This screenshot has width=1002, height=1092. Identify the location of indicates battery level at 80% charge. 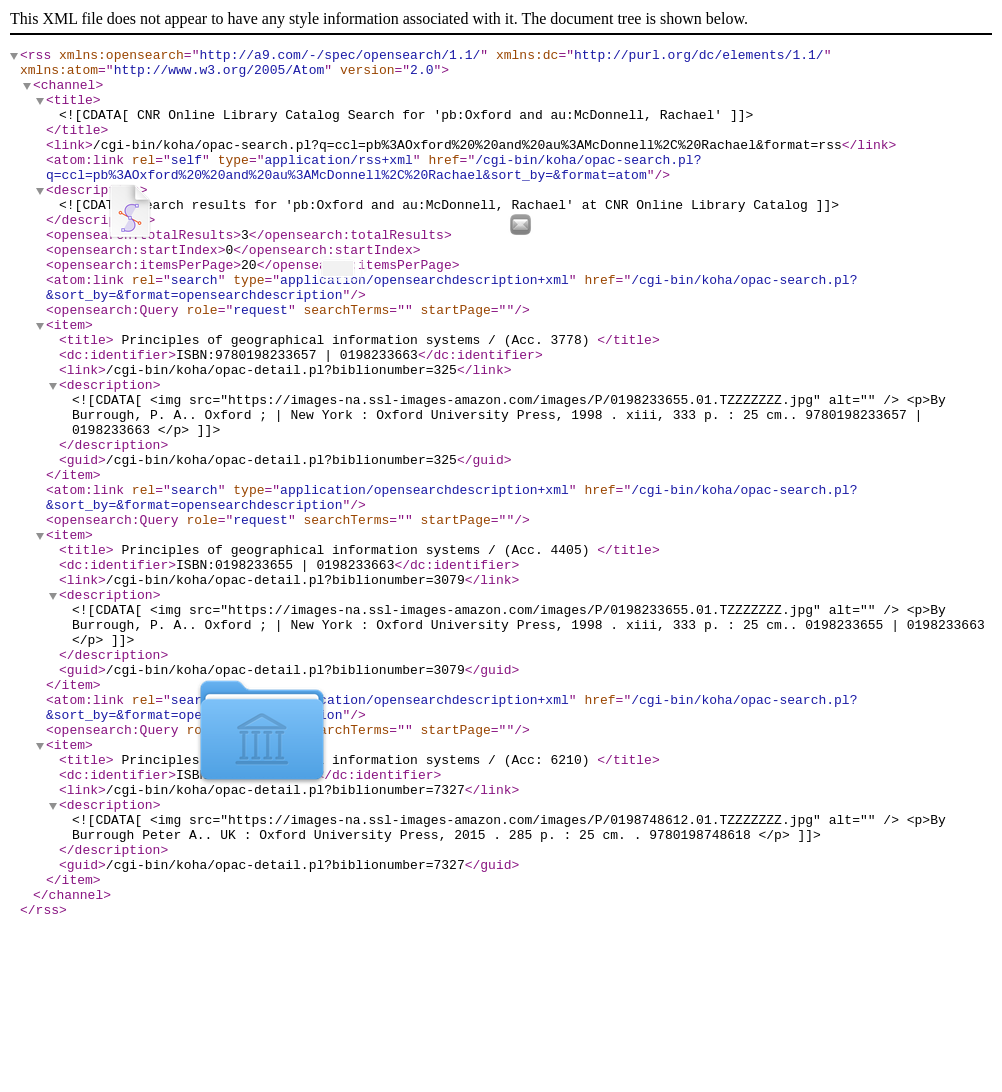
(342, 268).